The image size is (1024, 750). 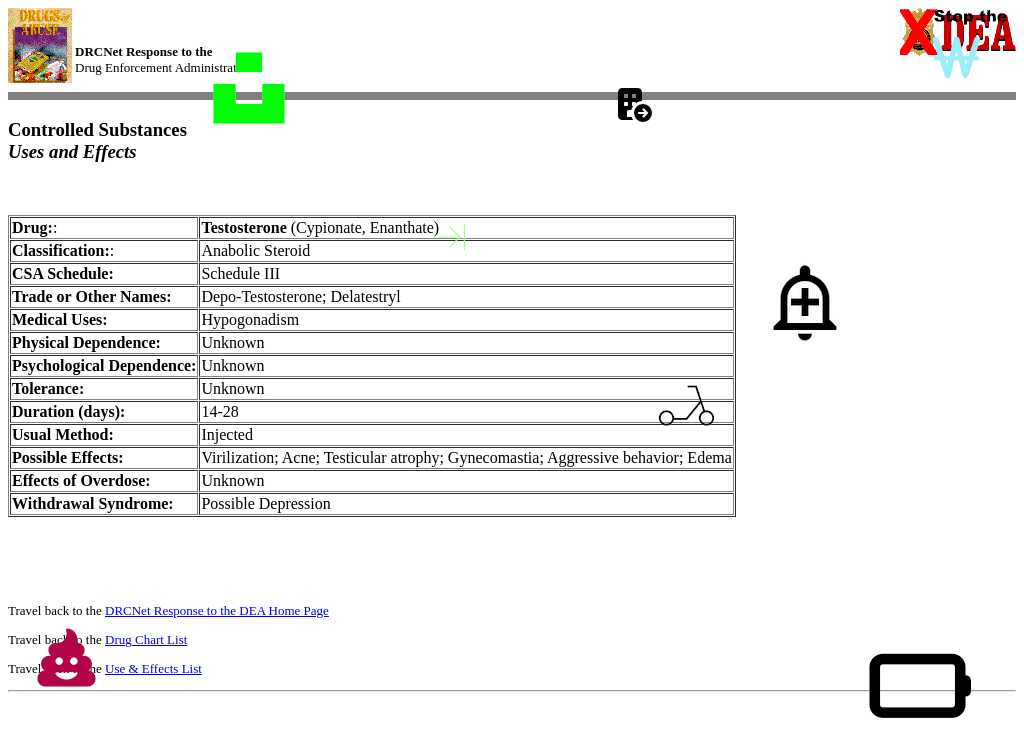 What do you see at coordinates (686, 407) in the screenshot?
I see `select scooter as transportation mode` at bounding box center [686, 407].